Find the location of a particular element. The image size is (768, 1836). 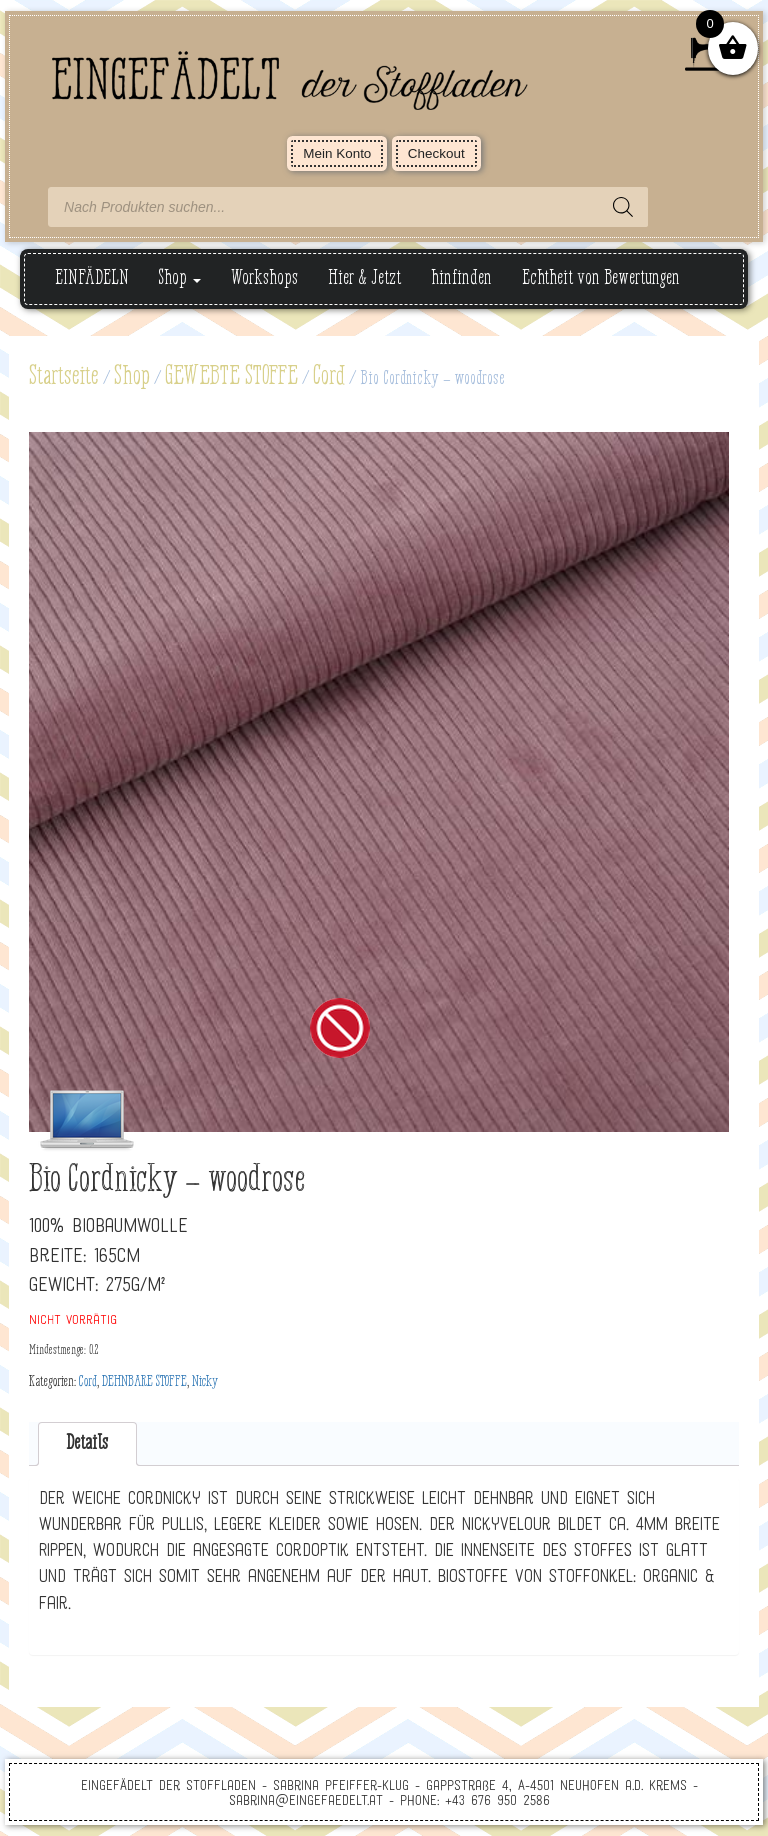

delete selected email message is located at coordinates (340, 1028).